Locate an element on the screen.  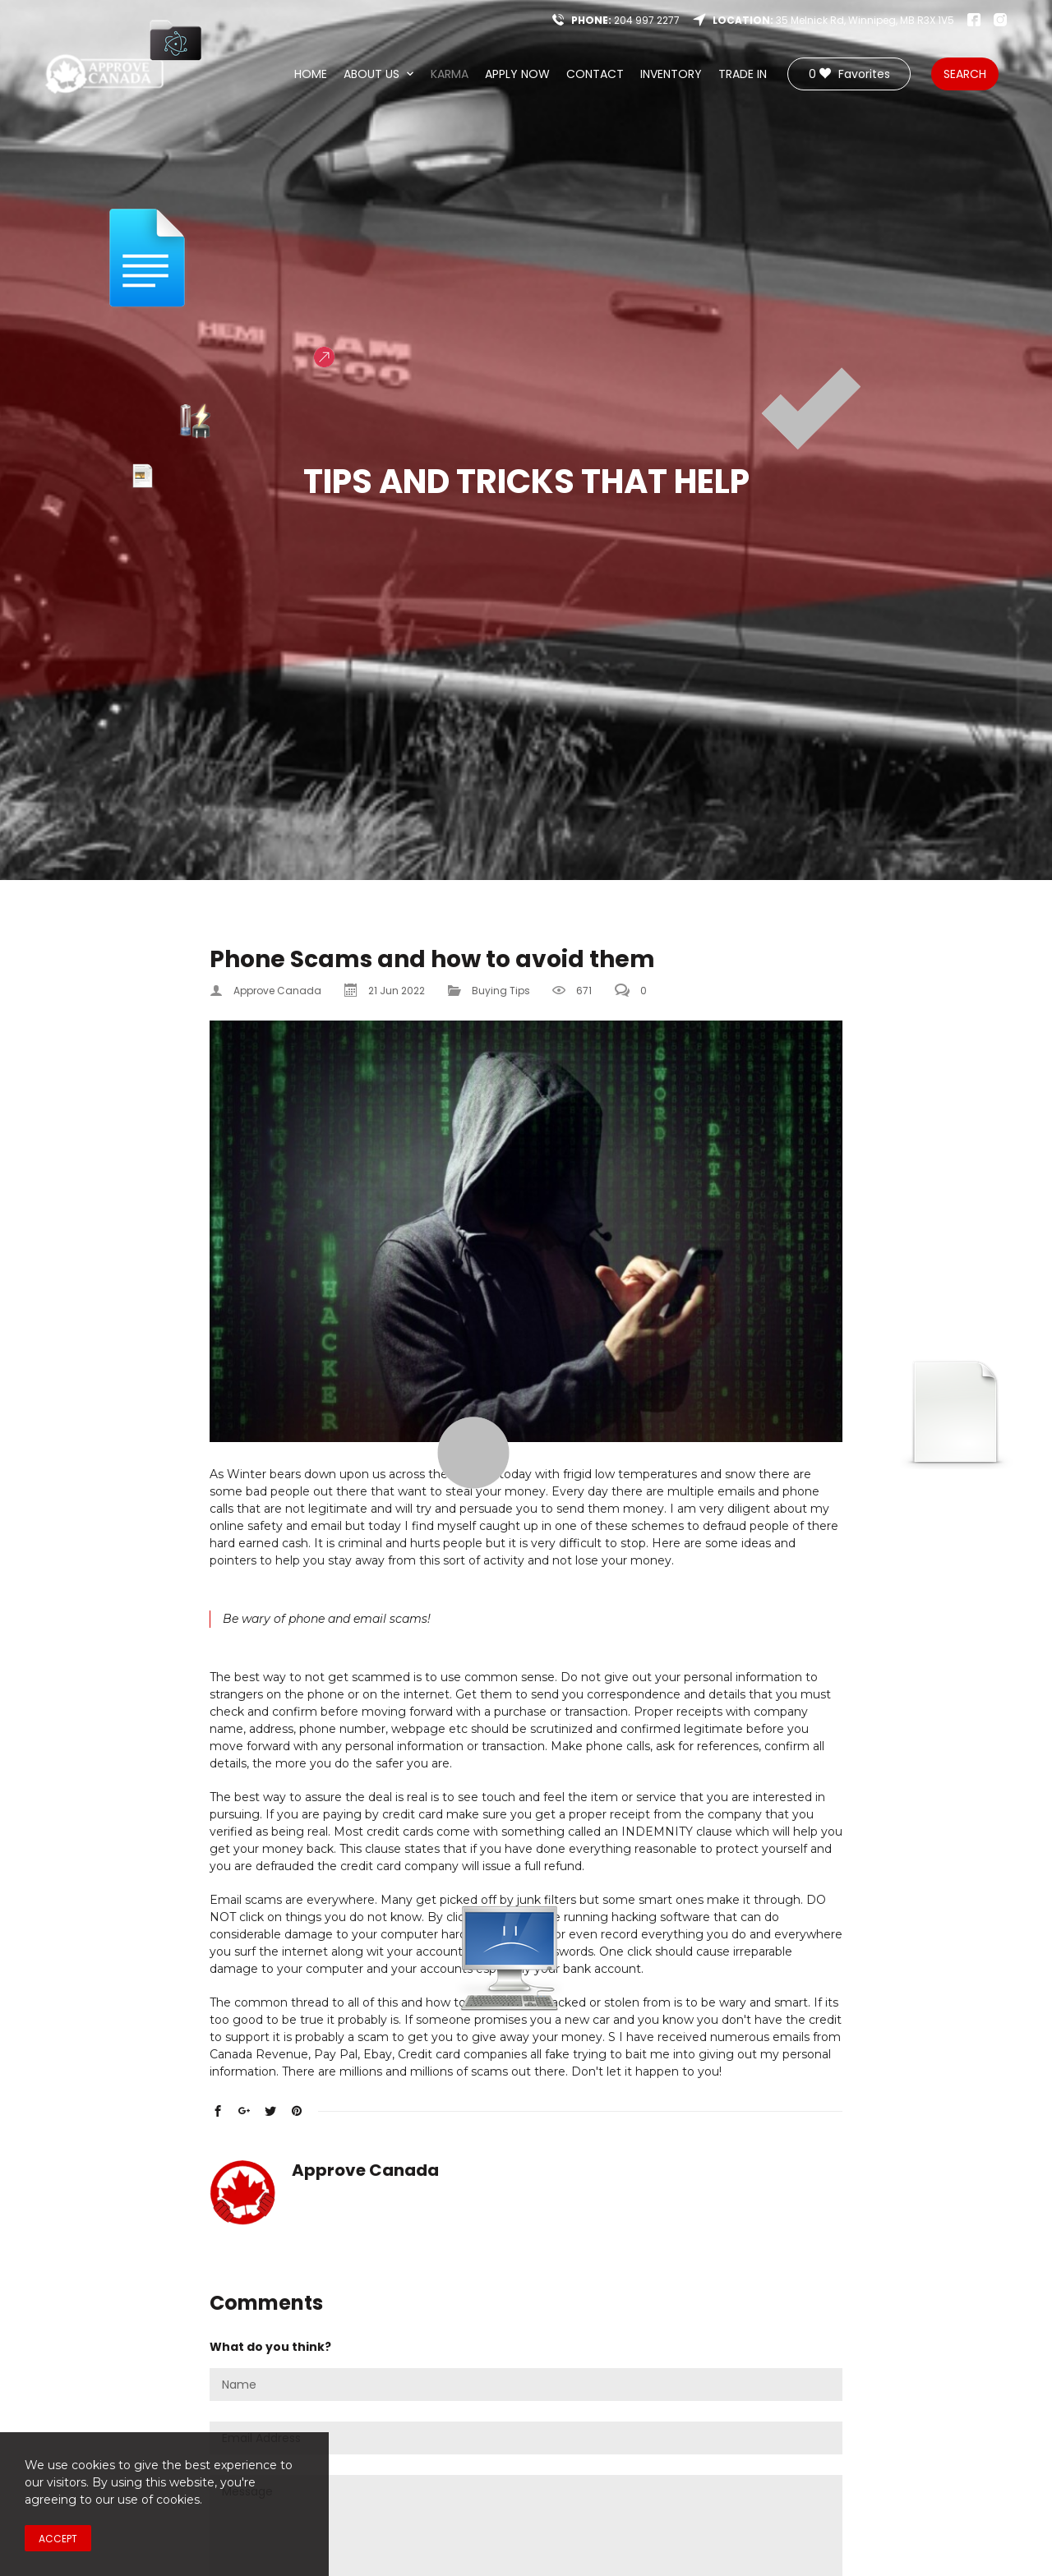
battery low but currently charging is located at coordinates (193, 421).